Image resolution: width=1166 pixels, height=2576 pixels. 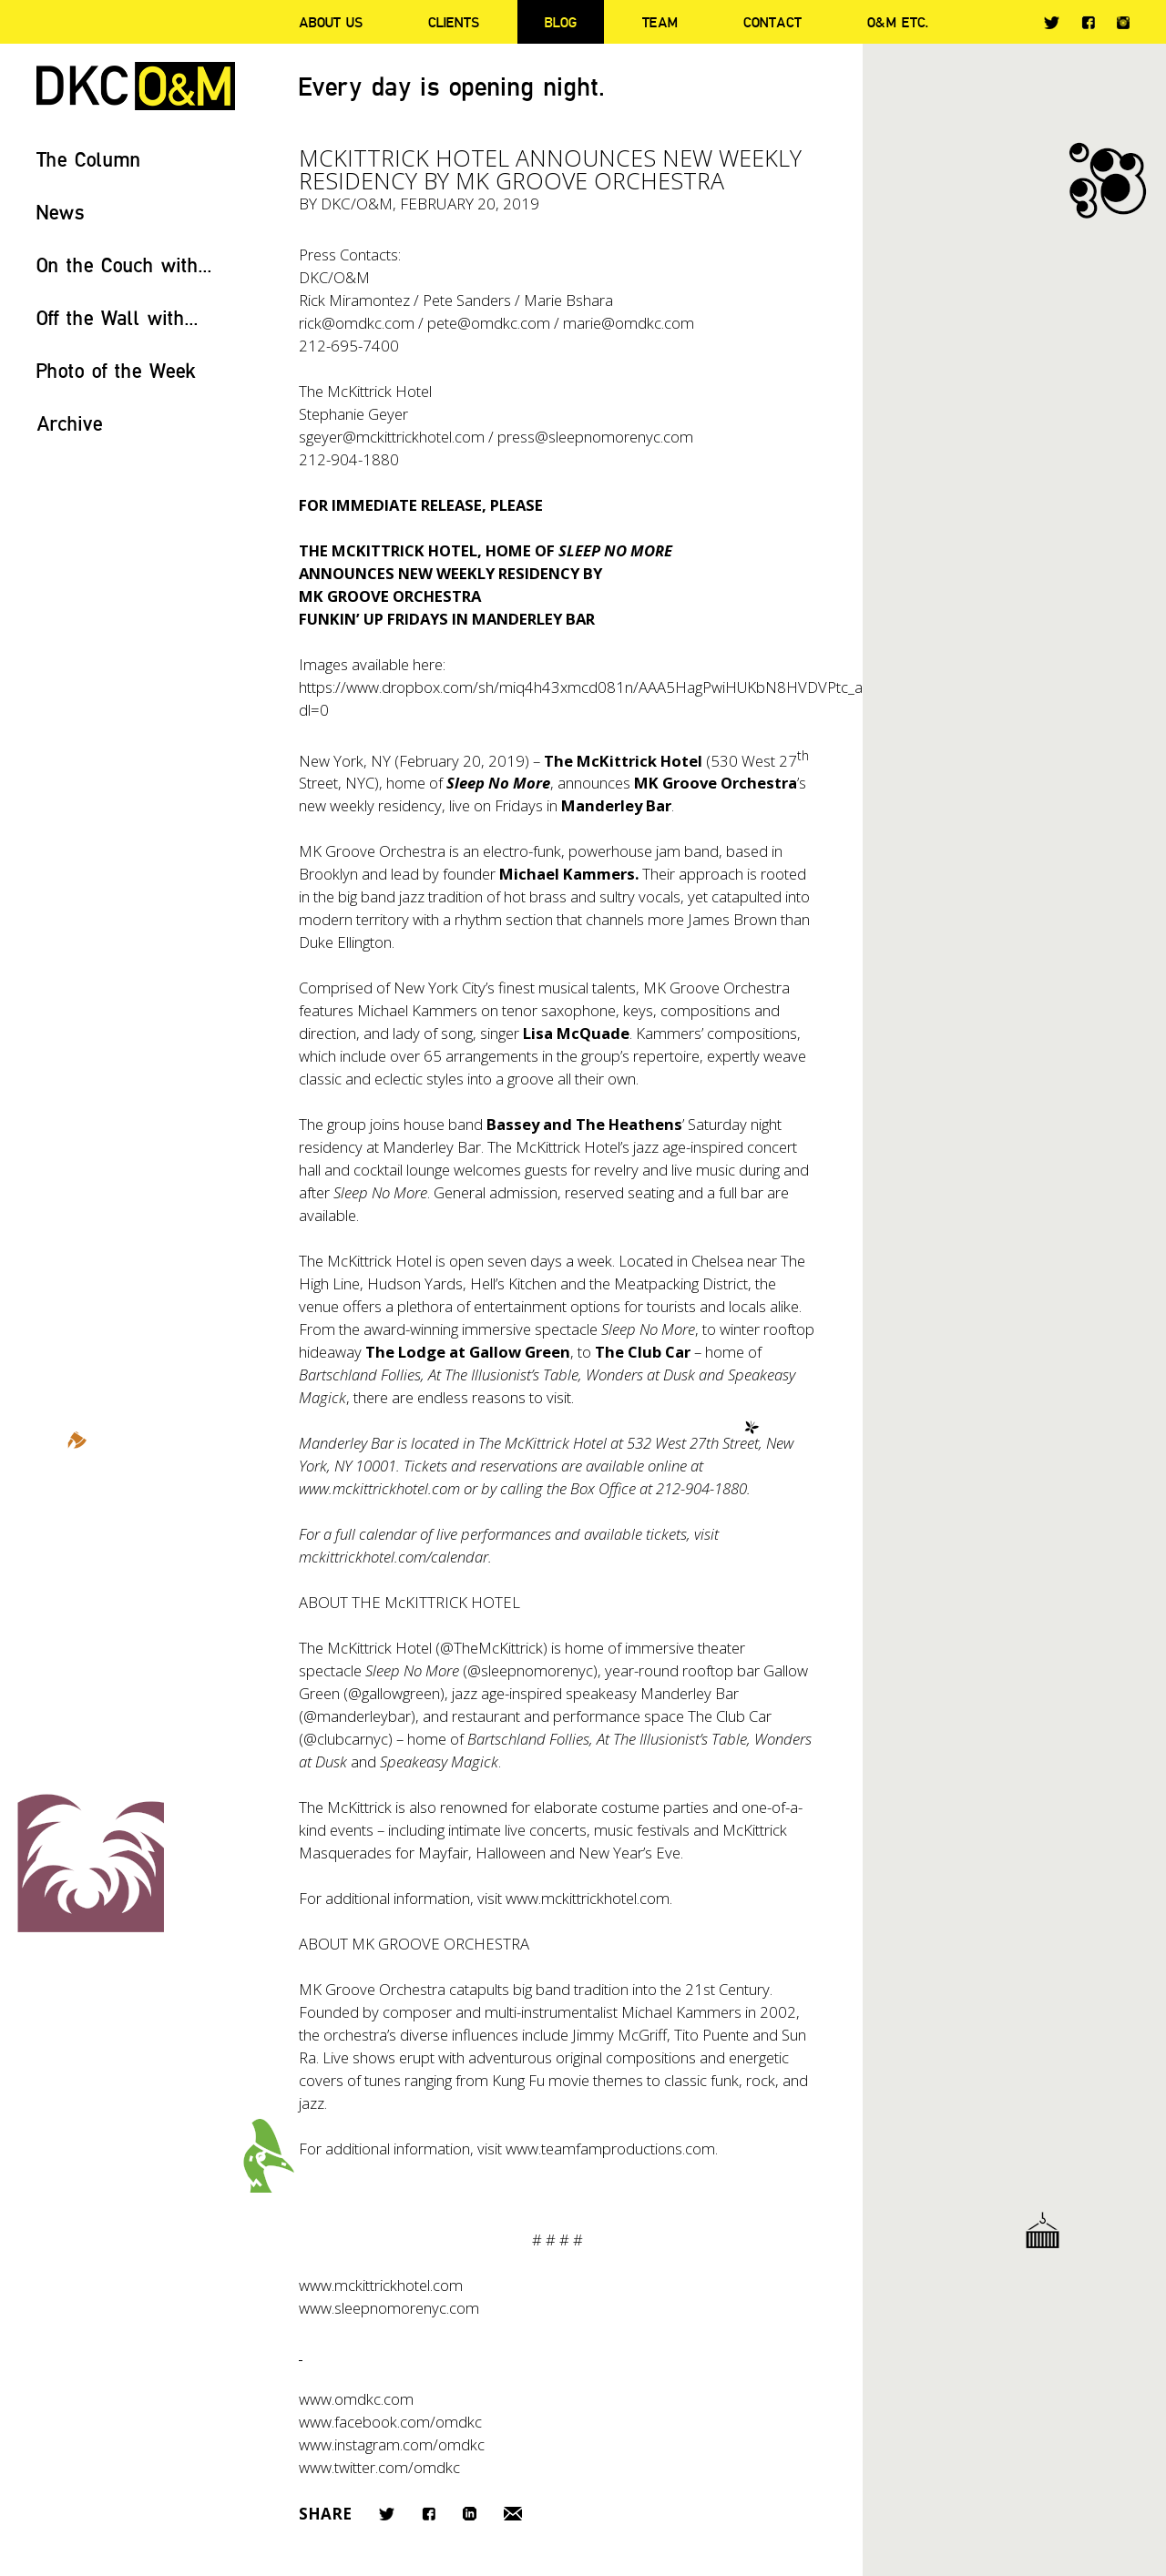 What do you see at coordinates (1042, 2230) in the screenshot?
I see `view inventory or storage contents` at bounding box center [1042, 2230].